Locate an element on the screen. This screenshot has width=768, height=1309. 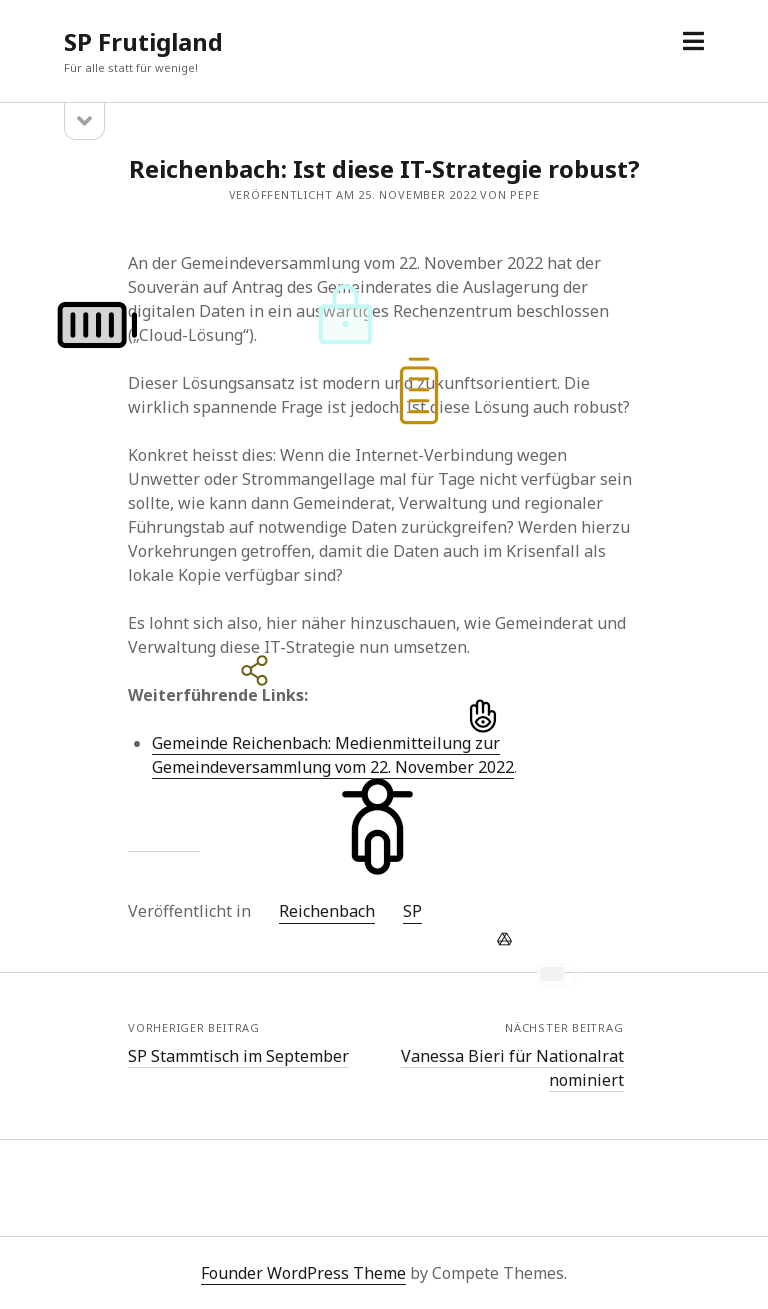
share content to social networks is located at coordinates (255, 670).